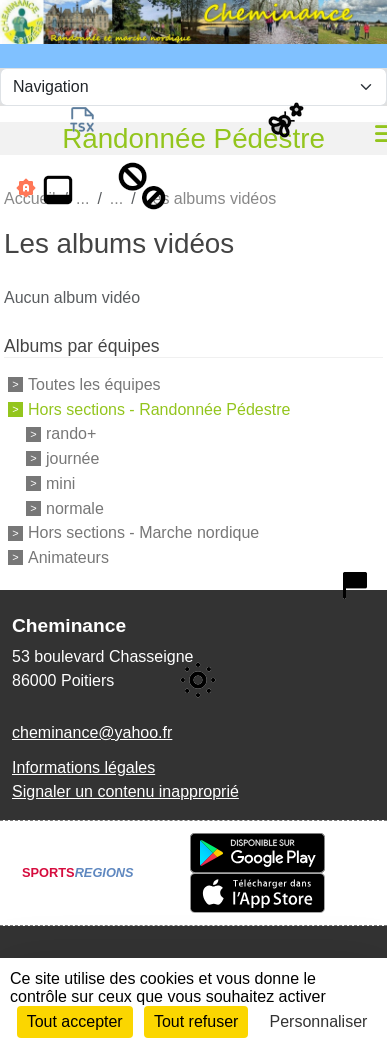 The height and width of the screenshot is (1048, 387). I want to click on open a TypeScript JSX file, so click(82, 120).